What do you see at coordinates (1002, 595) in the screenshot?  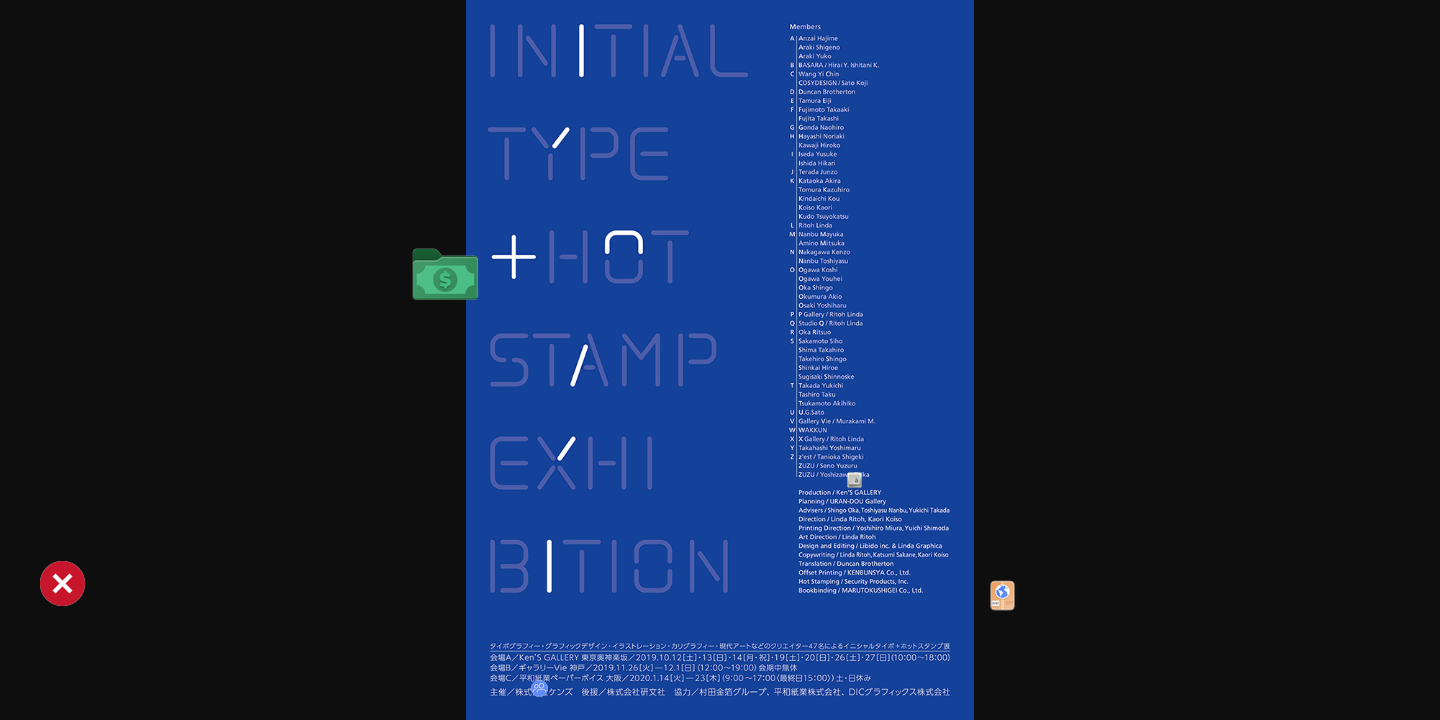 I see `updating package cache from remote repositories` at bounding box center [1002, 595].